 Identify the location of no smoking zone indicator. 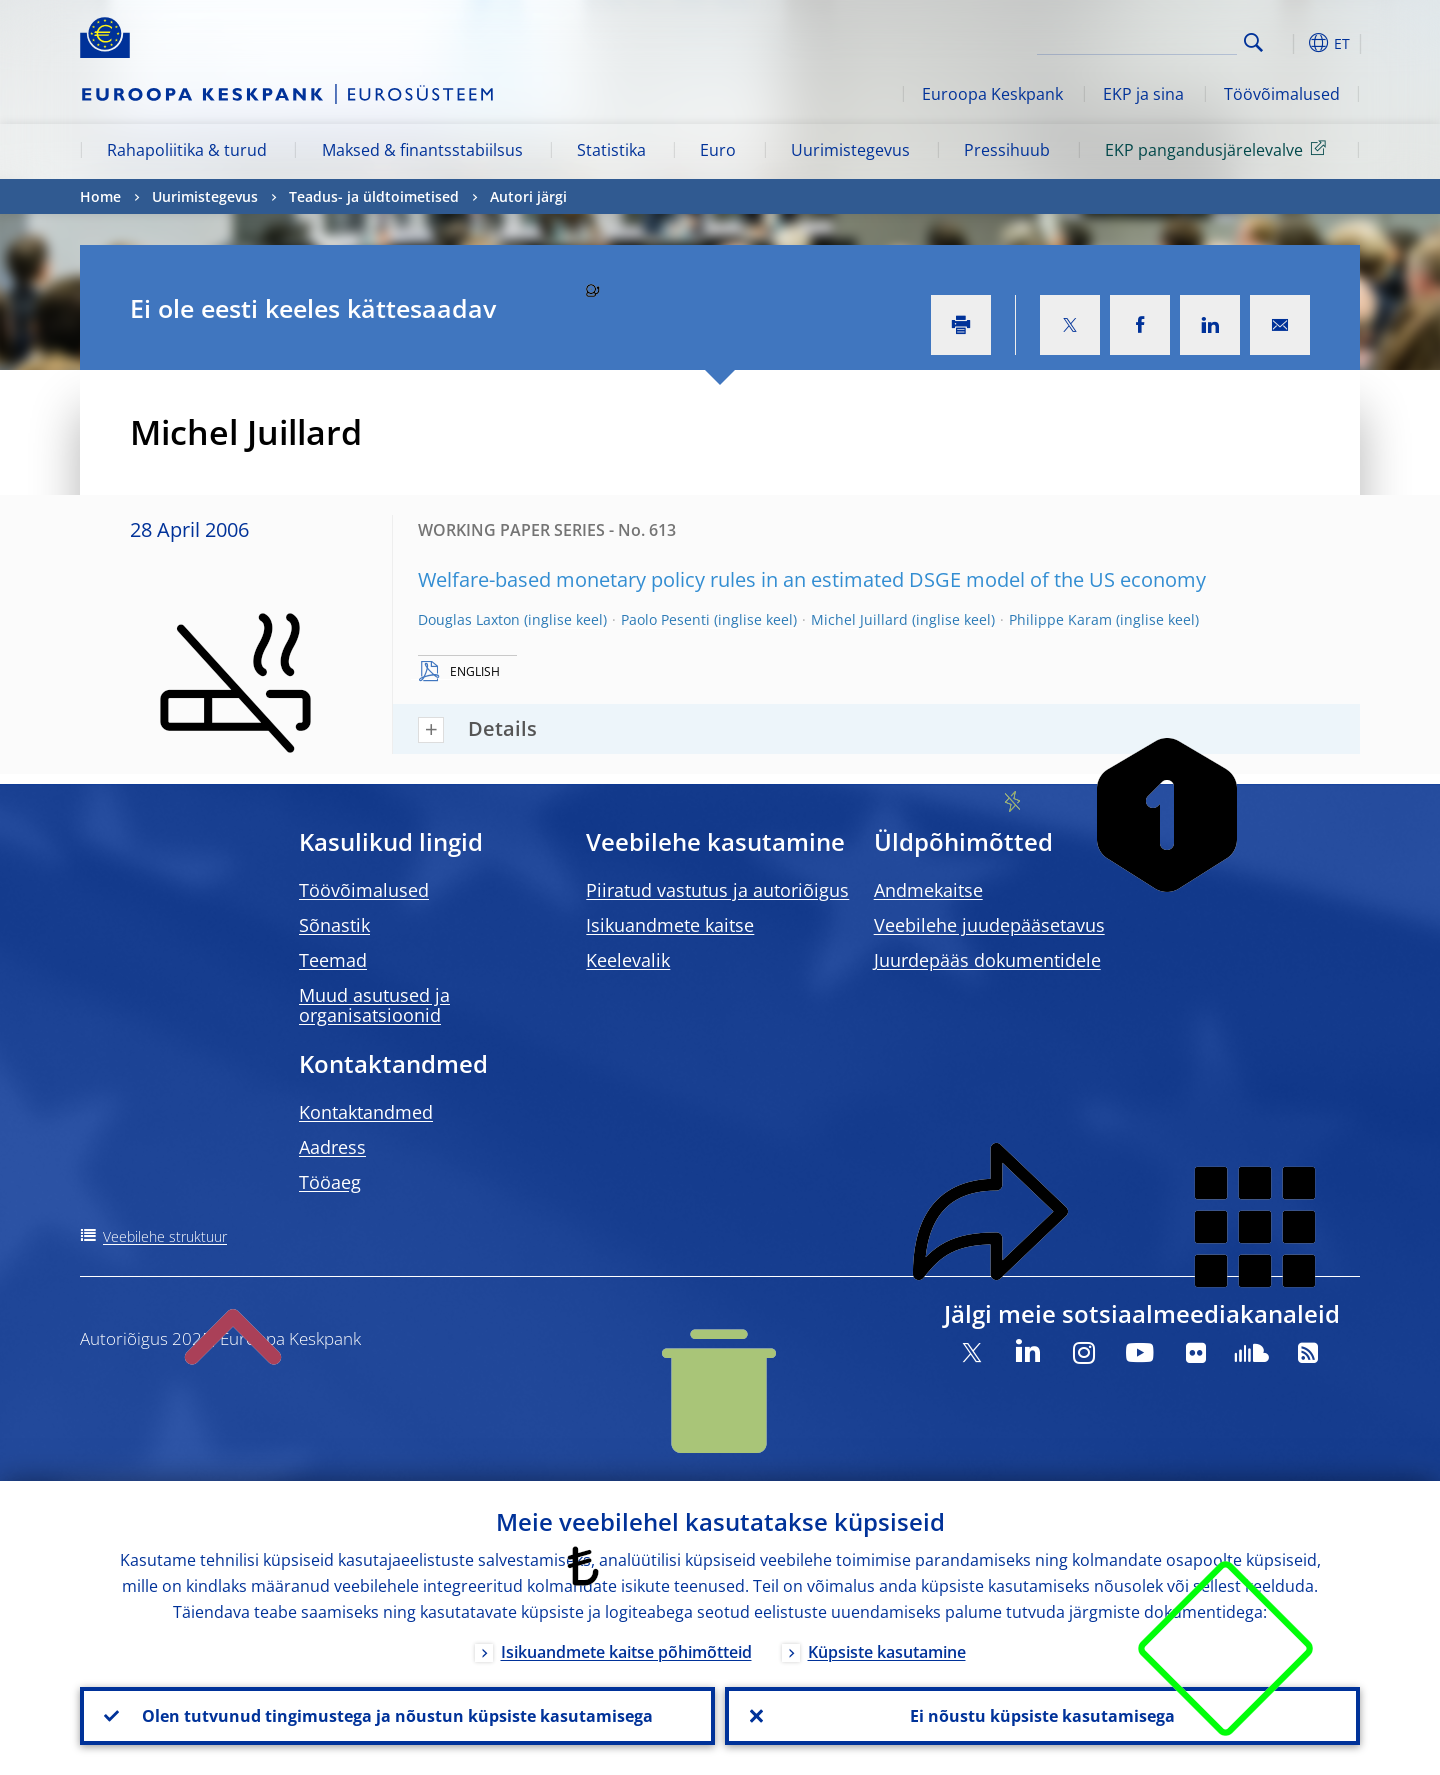
(235, 688).